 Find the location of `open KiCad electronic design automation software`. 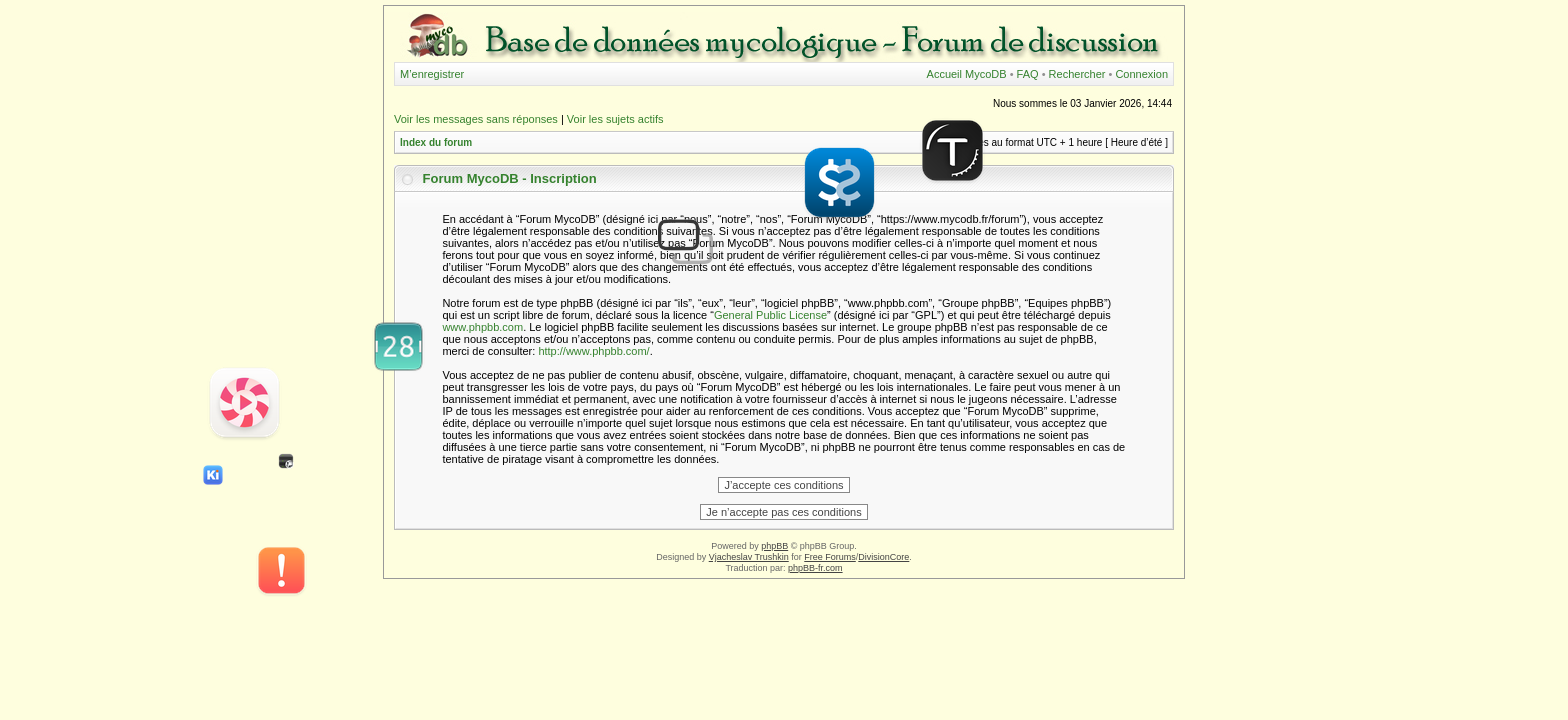

open KiCad electronic design automation software is located at coordinates (213, 475).